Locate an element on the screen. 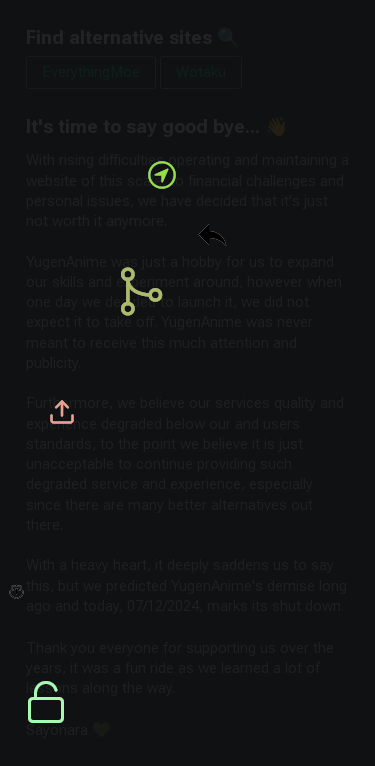 The height and width of the screenshot is (766, 375). reply to a message is located at coordinates (212, 234).